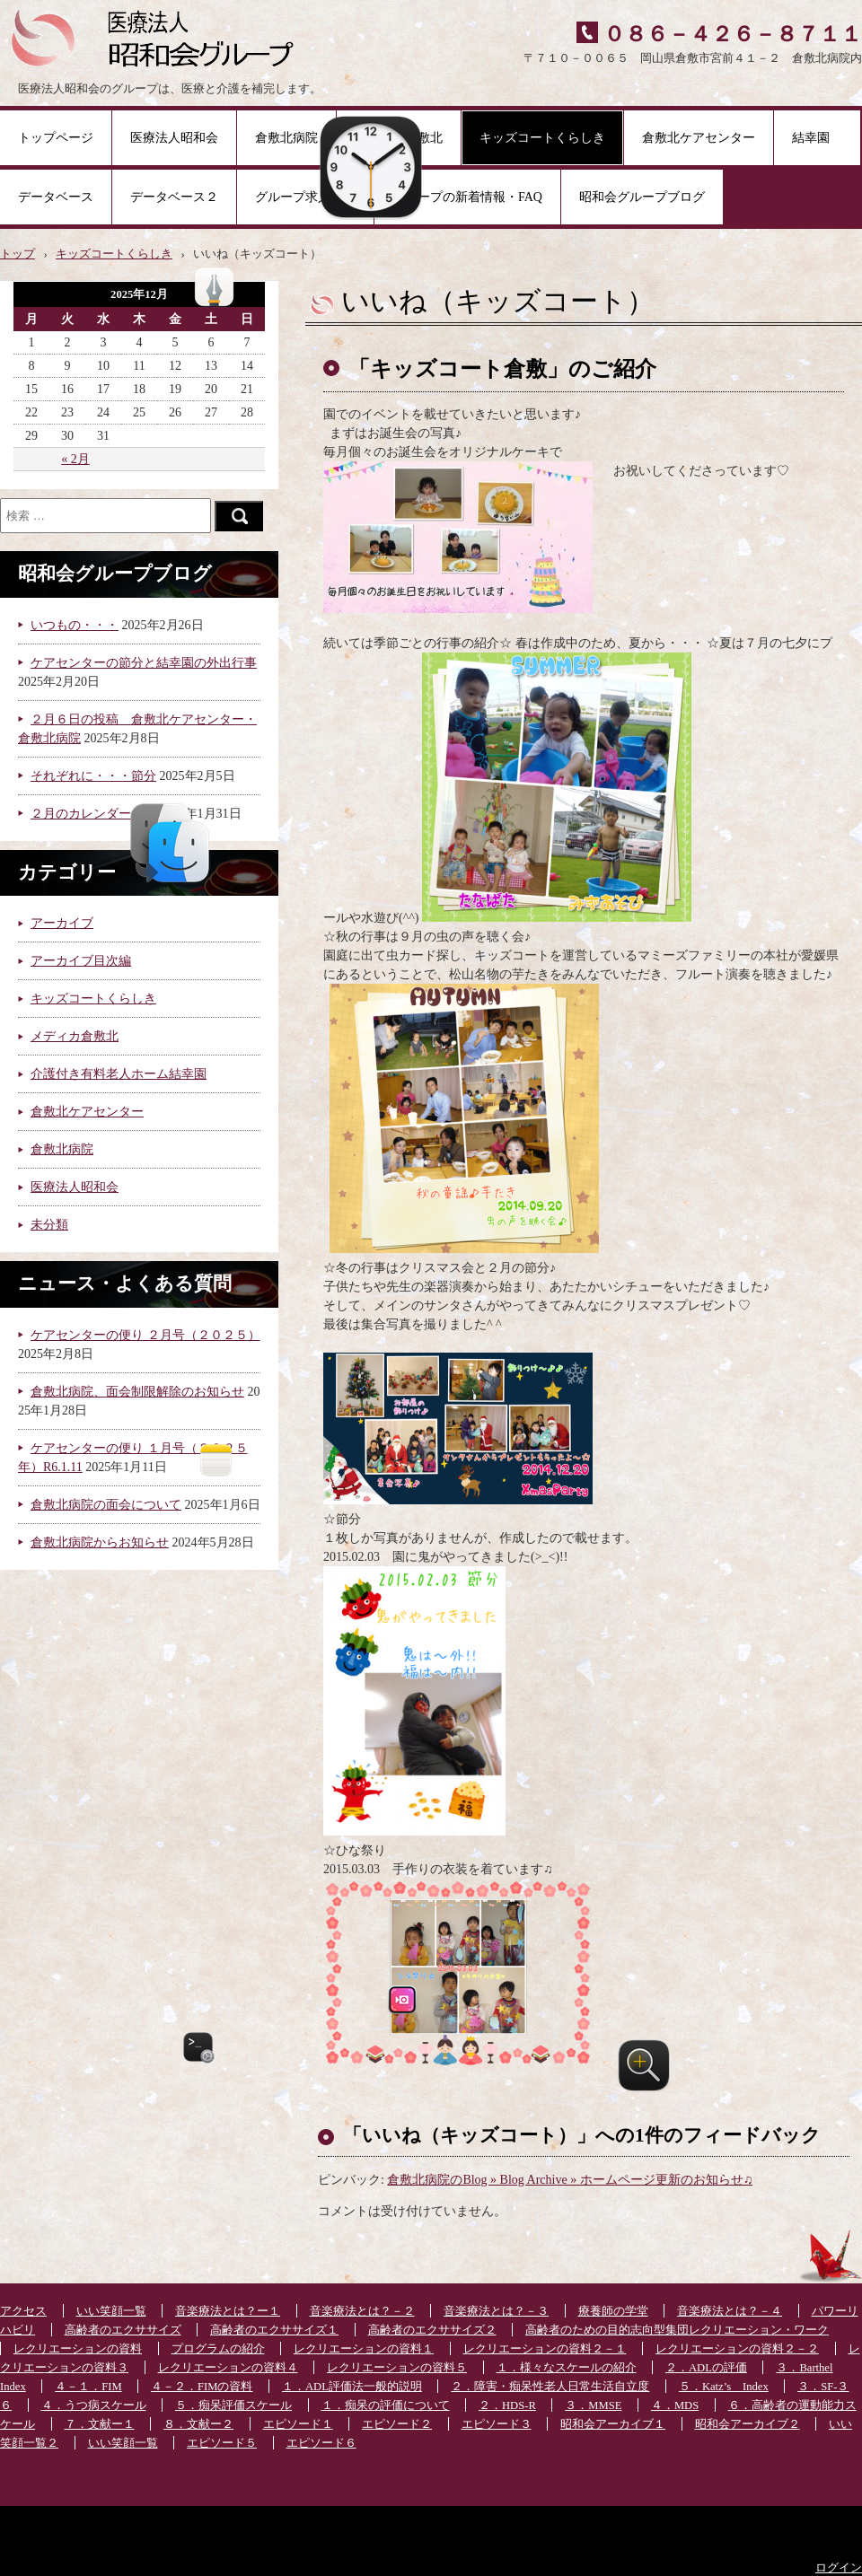 The width and height of the screenshot is (862, 2576). I want to click on open the clock app, so click(371, 167).